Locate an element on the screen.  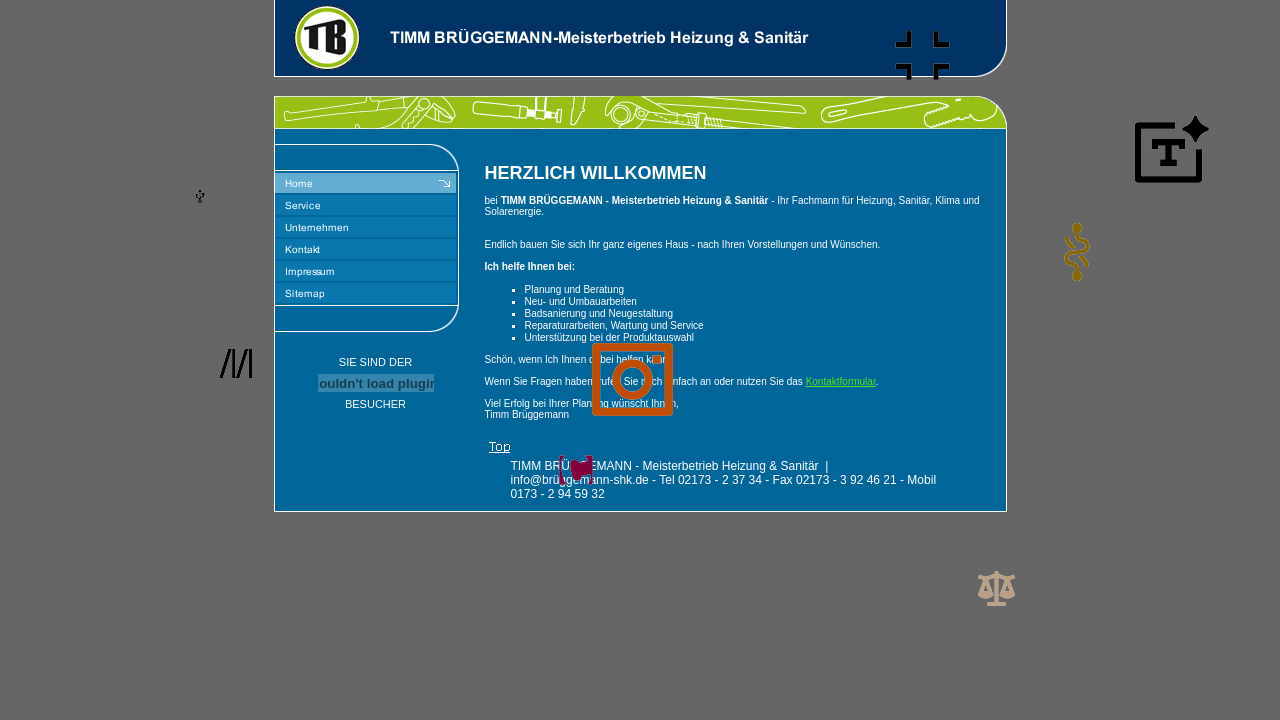
recoil state management library logo is located at coordinates (1077, 252).